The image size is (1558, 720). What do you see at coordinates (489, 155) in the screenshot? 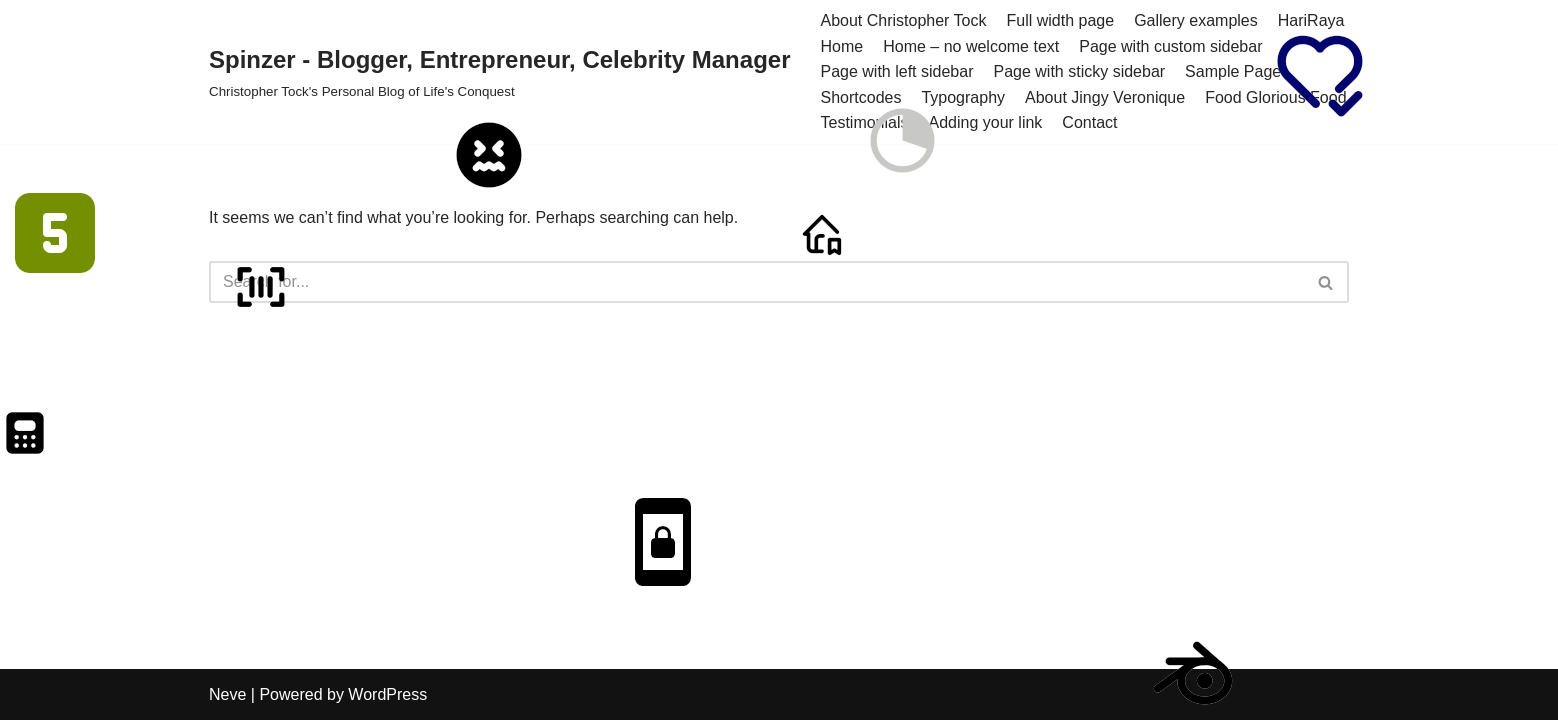
I see `express frustration or anger reaction` at bounding box center [489, 155].